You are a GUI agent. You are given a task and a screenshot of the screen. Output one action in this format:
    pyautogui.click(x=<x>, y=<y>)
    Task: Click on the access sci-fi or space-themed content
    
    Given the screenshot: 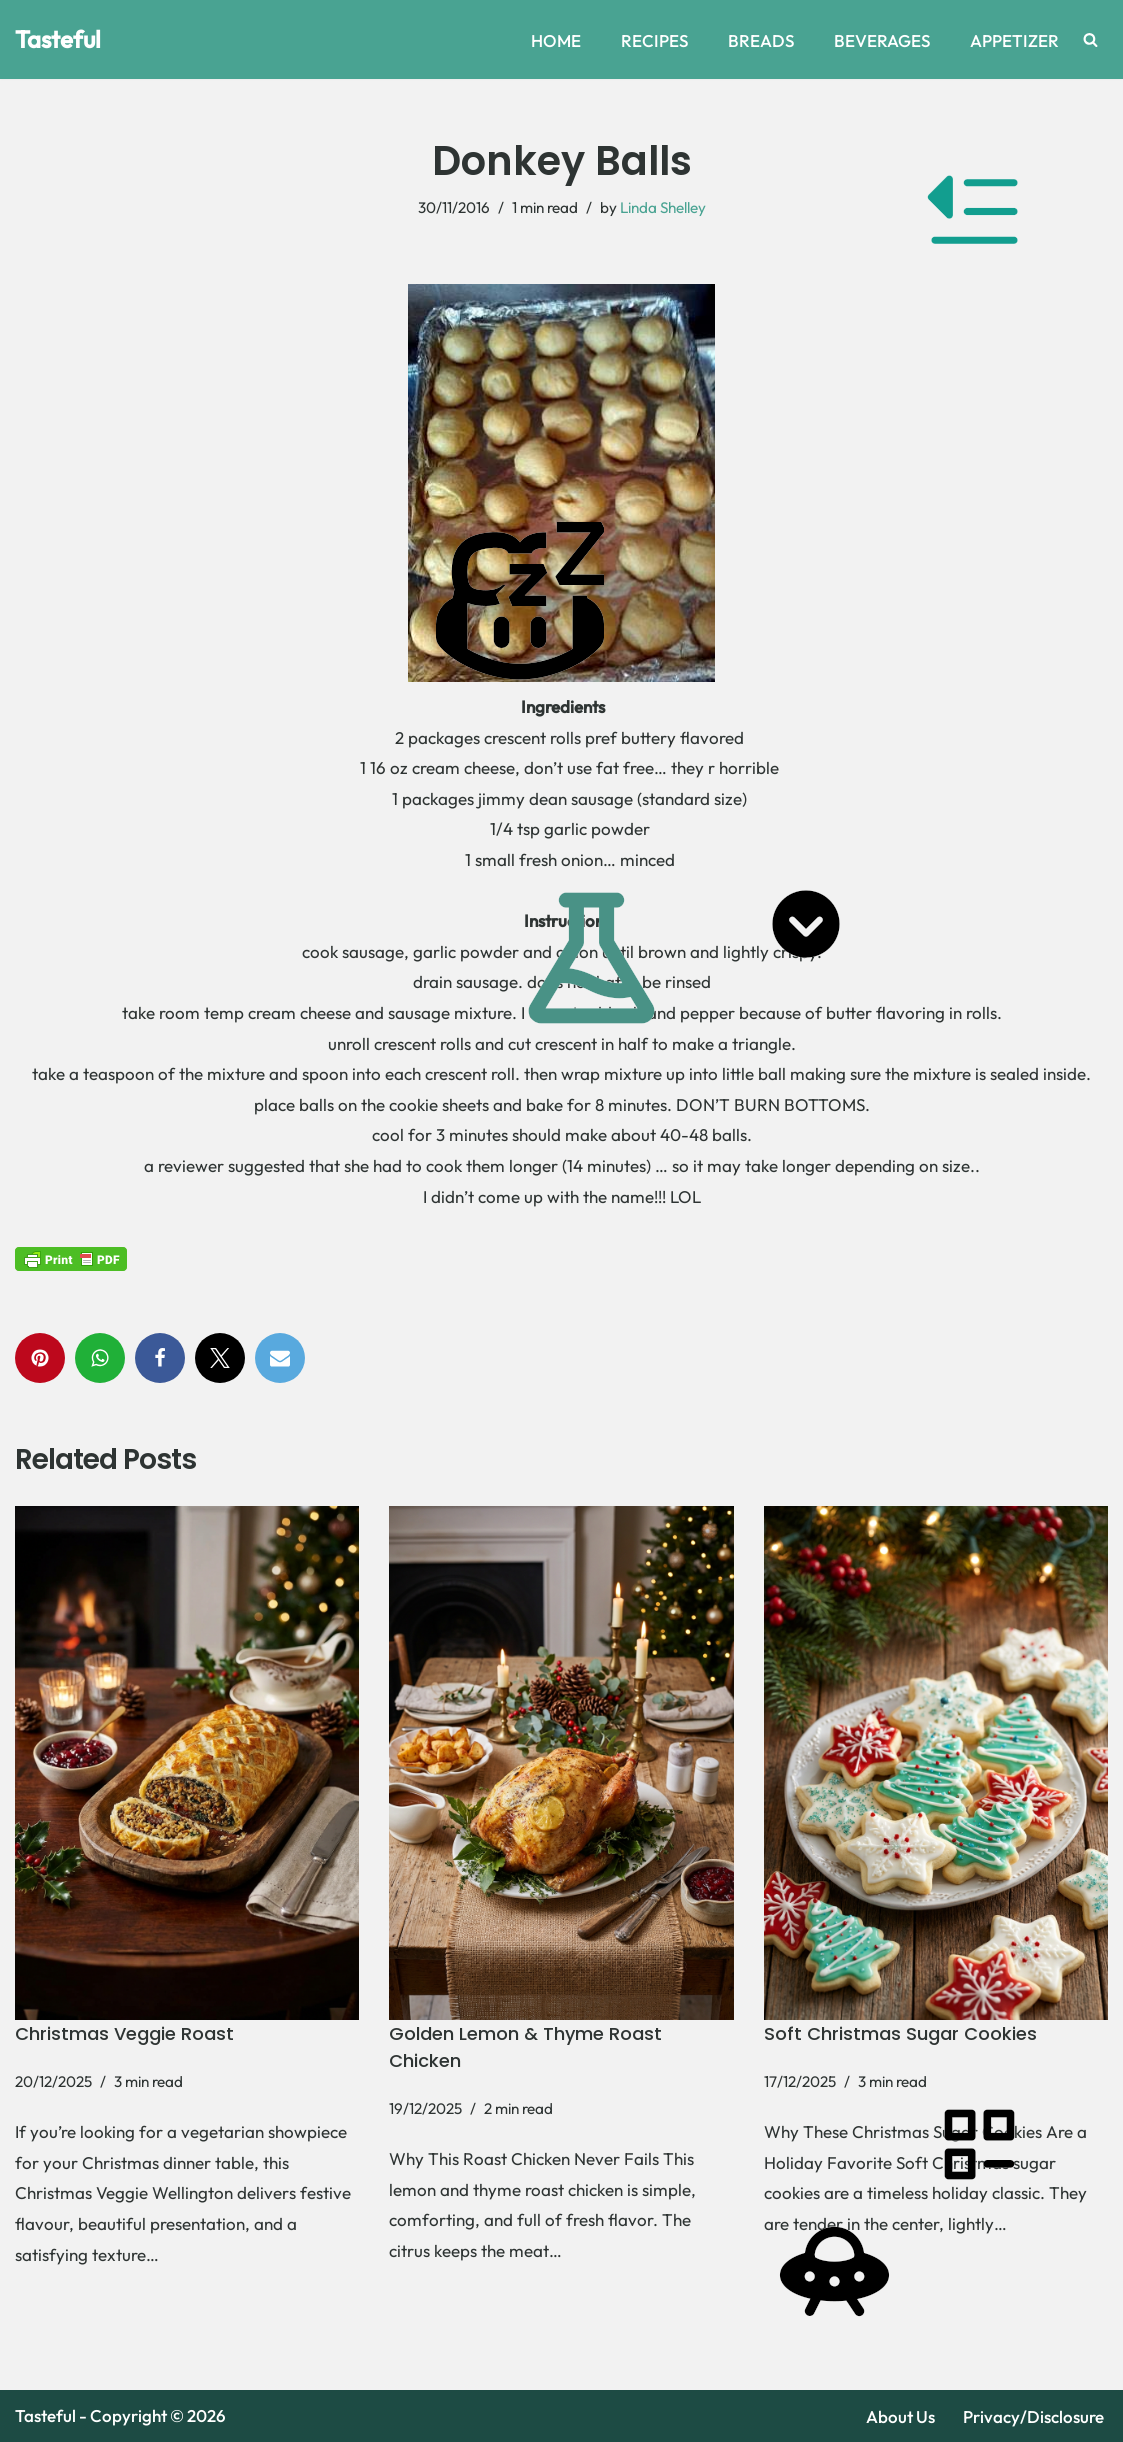 What is the action you would take?
    pyautogui.click(x=834, y=2271)
    